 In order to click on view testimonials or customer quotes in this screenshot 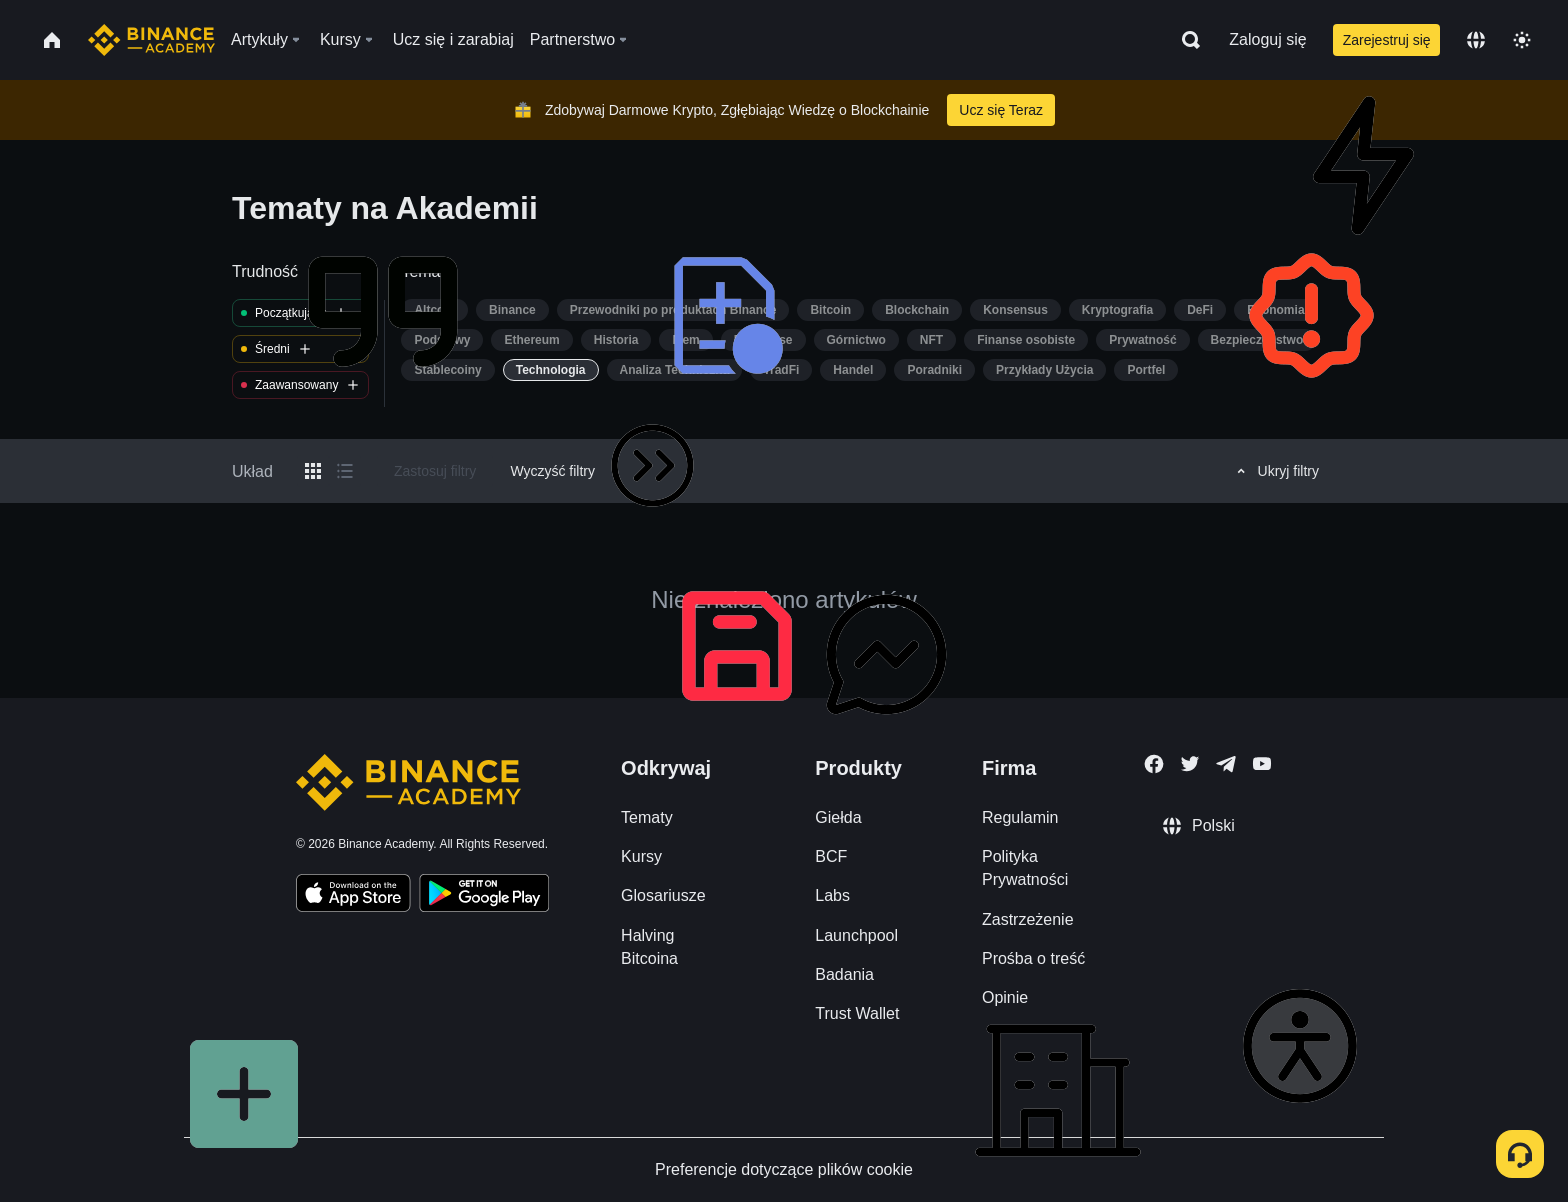, I will do `click(383, 309)`.